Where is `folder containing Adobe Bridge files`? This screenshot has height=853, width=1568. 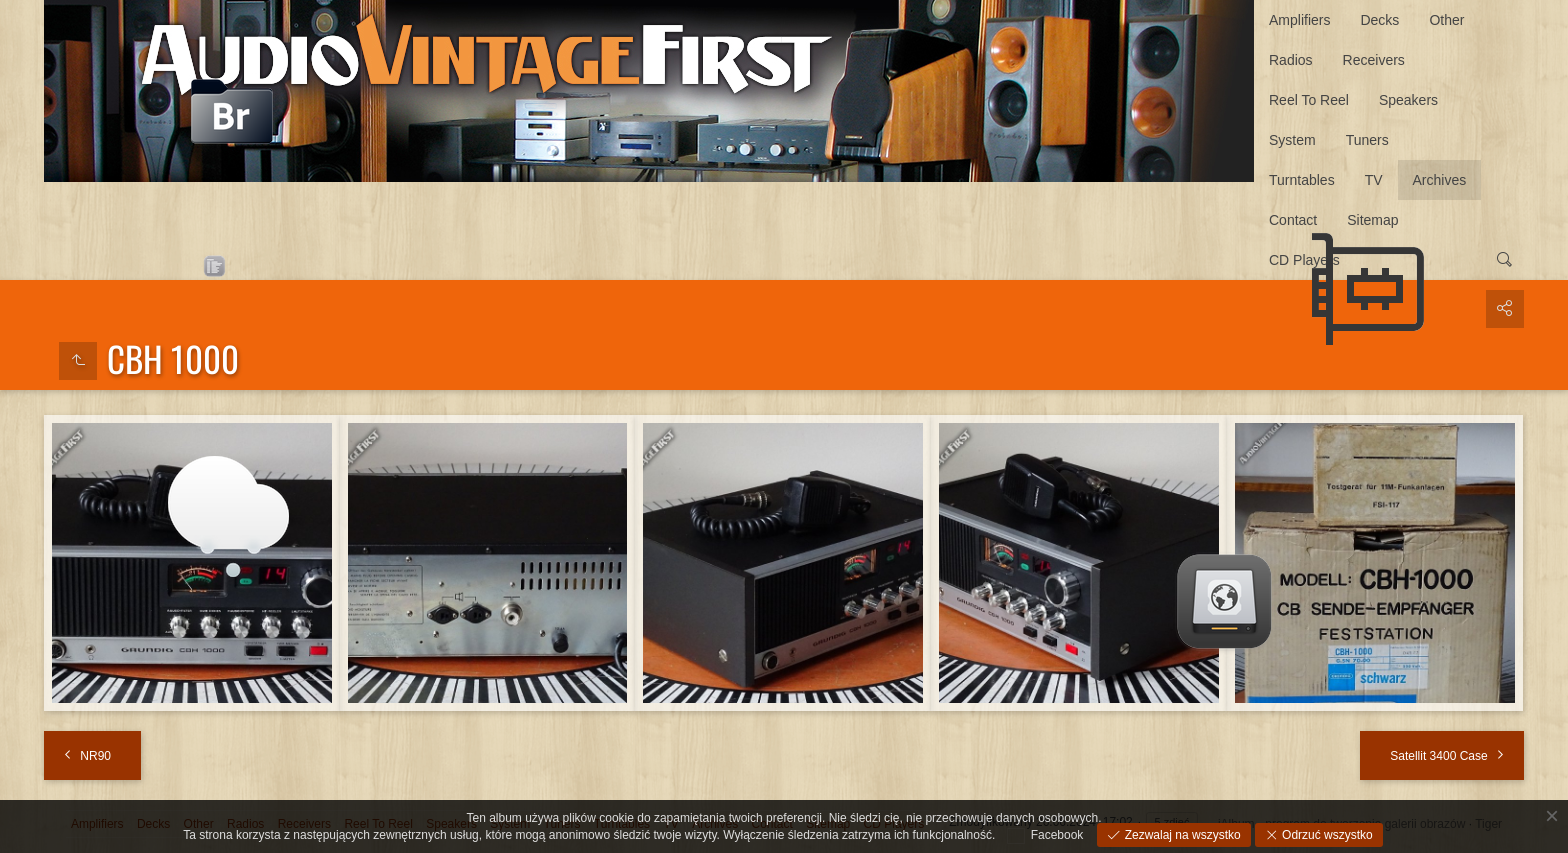 folder containing Adobe Bridge files is located at coordinates (231, 113).